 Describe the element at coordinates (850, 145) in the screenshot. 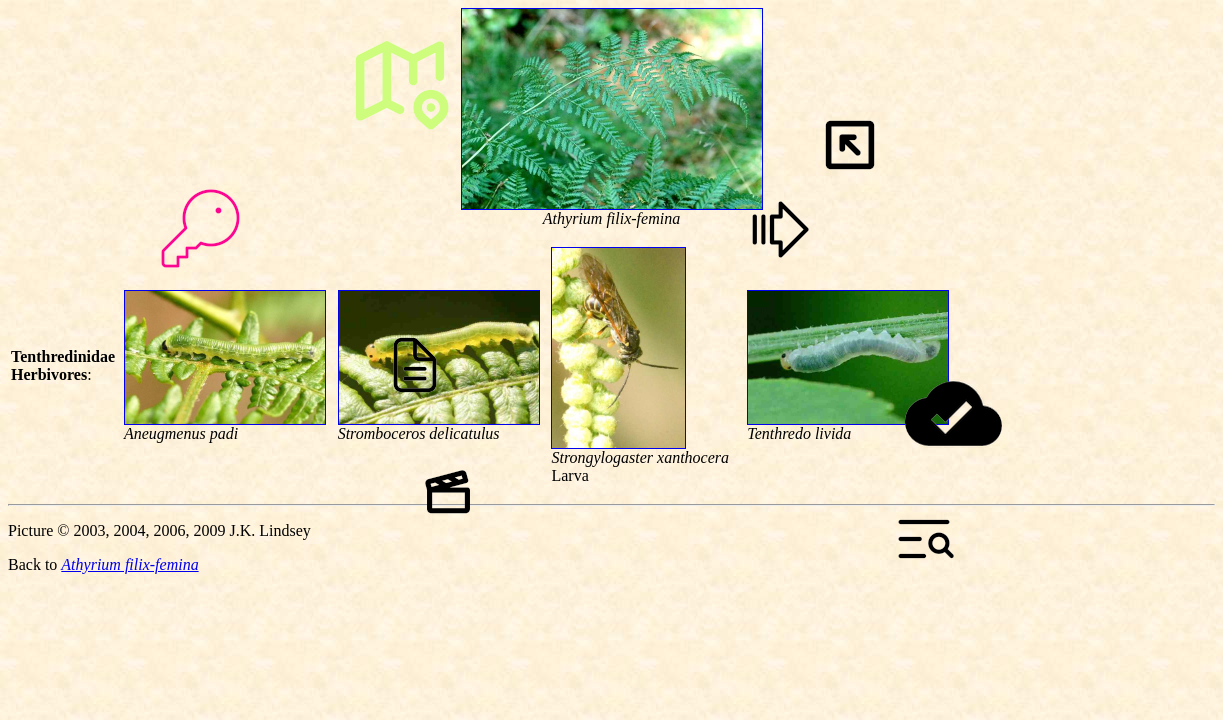

I see `navigate to previous screen or section` at that location.